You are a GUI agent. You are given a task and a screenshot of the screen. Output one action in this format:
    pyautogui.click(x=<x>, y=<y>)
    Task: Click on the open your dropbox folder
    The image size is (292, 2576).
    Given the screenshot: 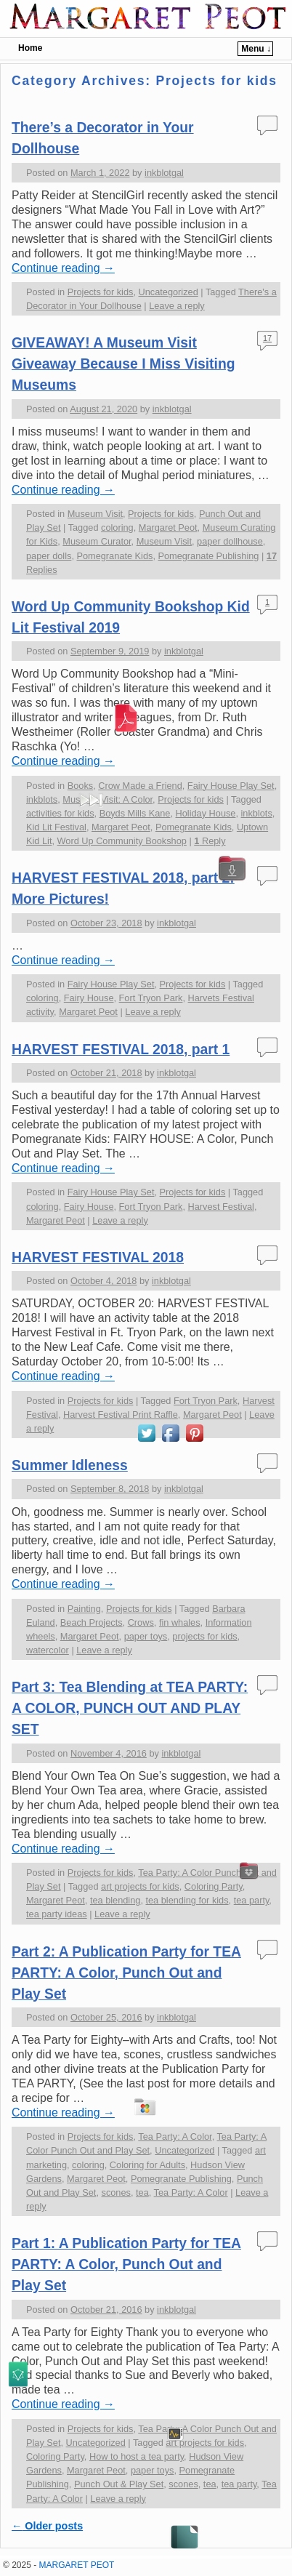 What is the action you would take?
    pyautogui.click(x=248, y=1870)
    